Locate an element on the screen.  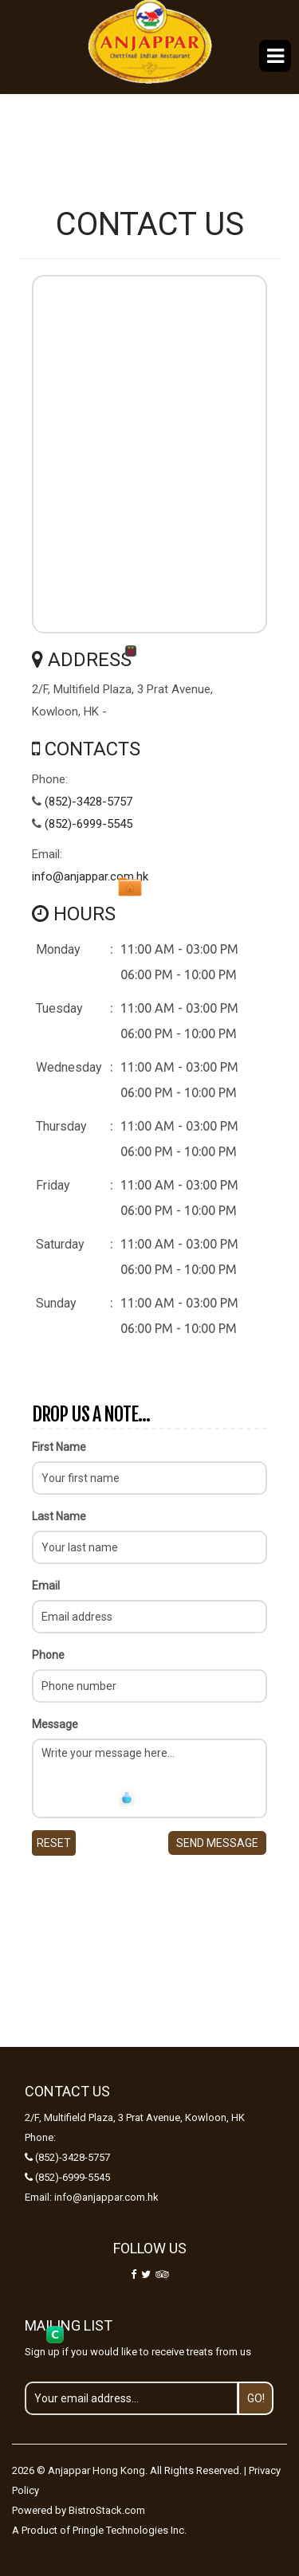
open the connectagram word puzzle game is located at coordinates (55, 2335).